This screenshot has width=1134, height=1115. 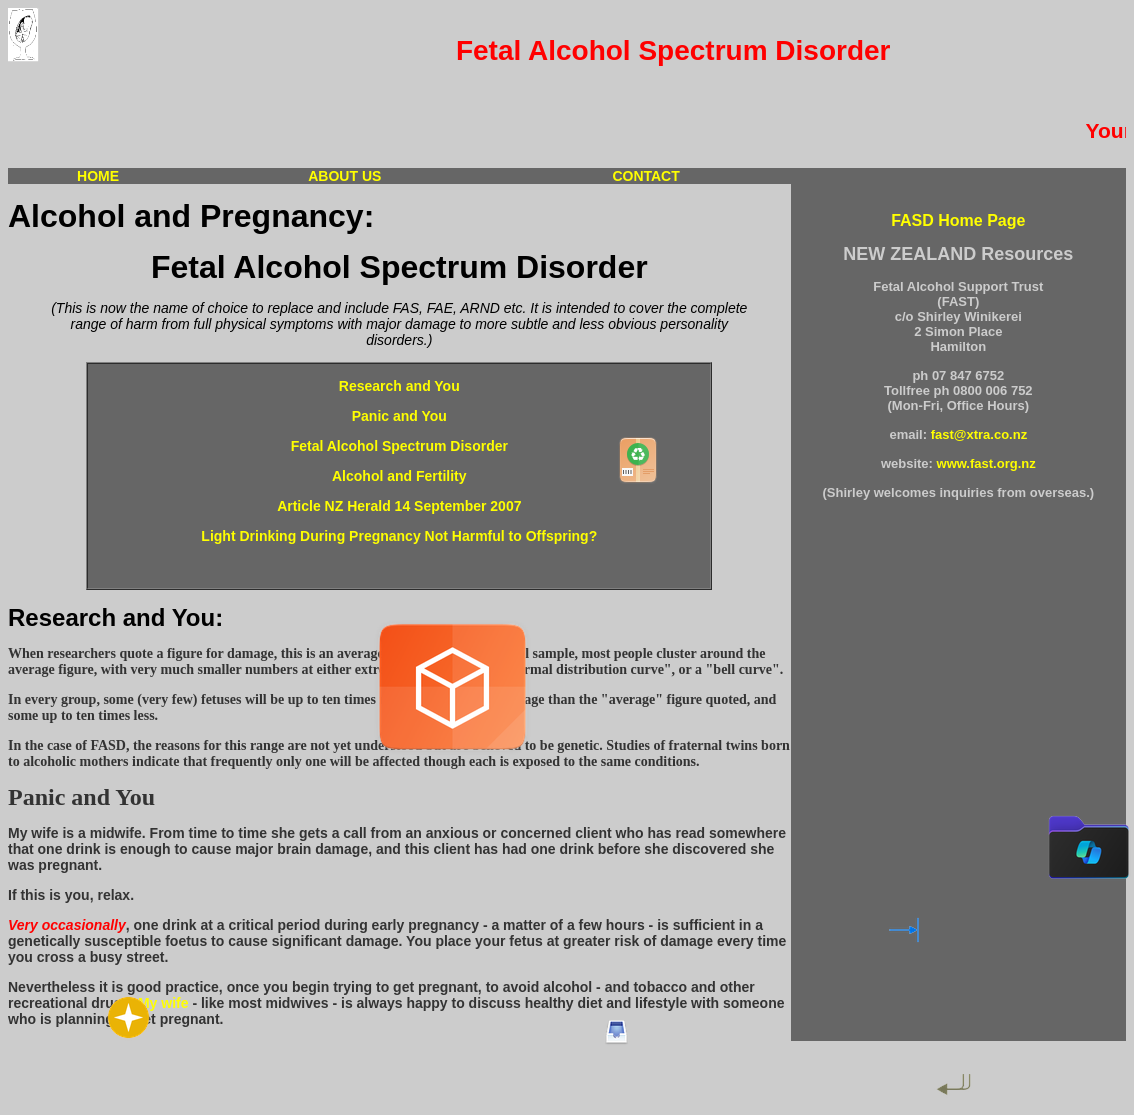 I want to click on open folder containing Microsoft Copilot files, so click(x=1088, y=849).